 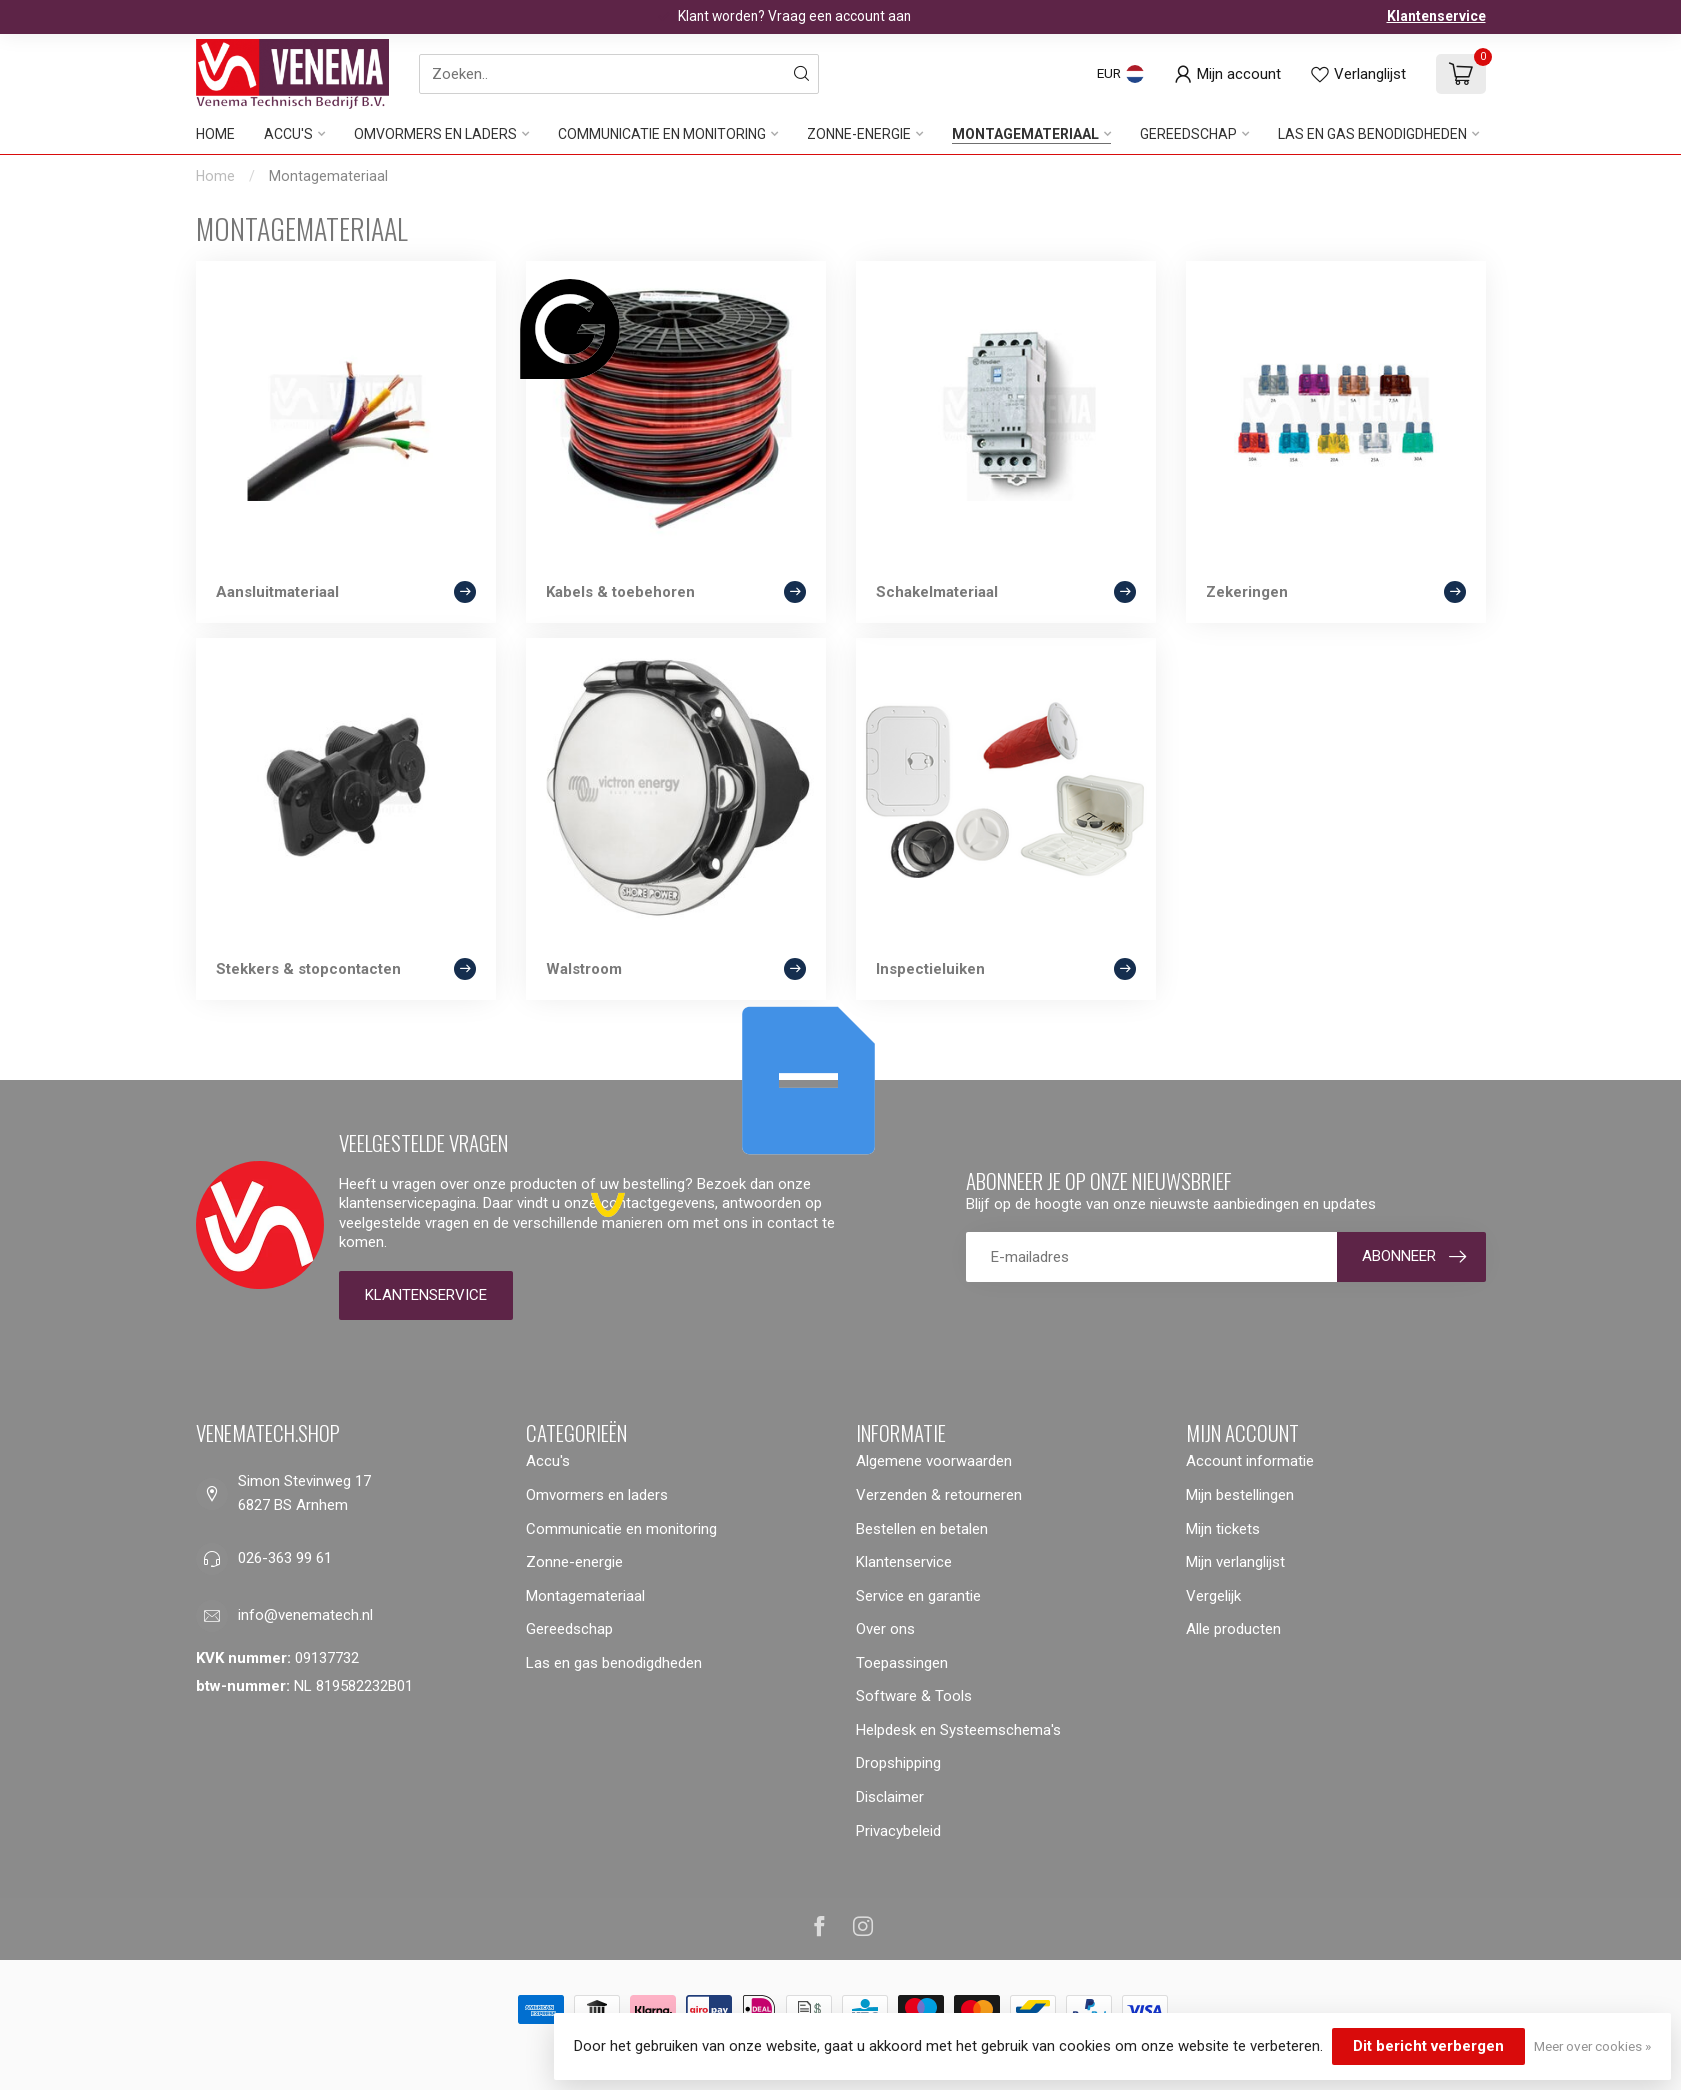 What do you see at coordinates (608, 1205) in the screenshot?
I see `visit the voelkner website or store` at bounding box center [608, 1205].